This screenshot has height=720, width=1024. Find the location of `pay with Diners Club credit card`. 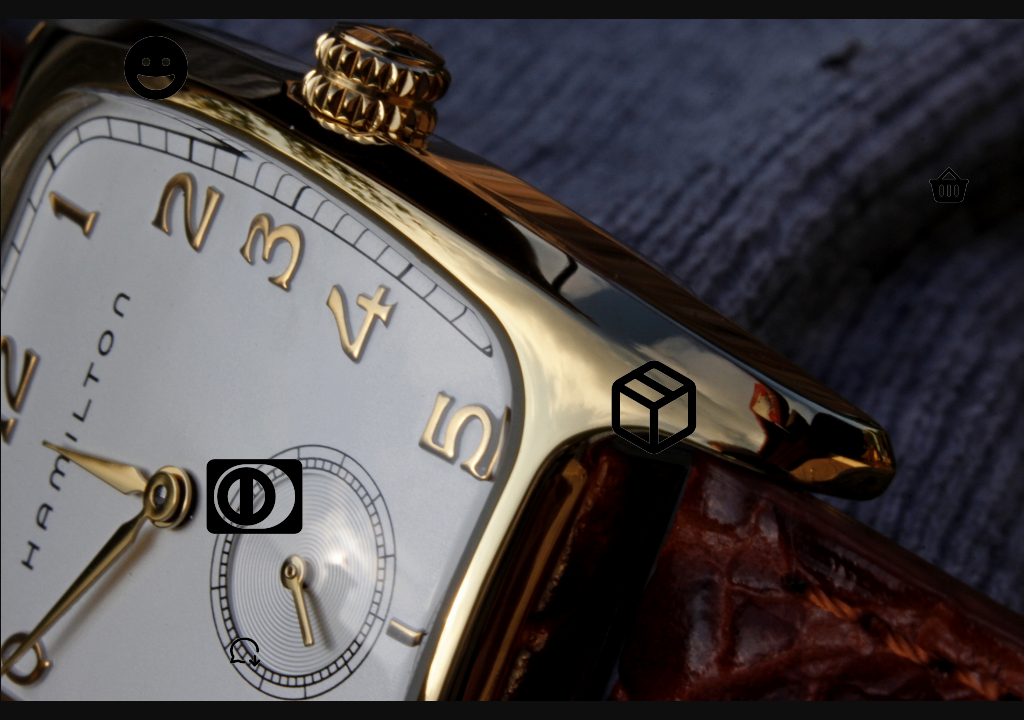

pay with Diners Club credit card is located at coordinates (254, 496).